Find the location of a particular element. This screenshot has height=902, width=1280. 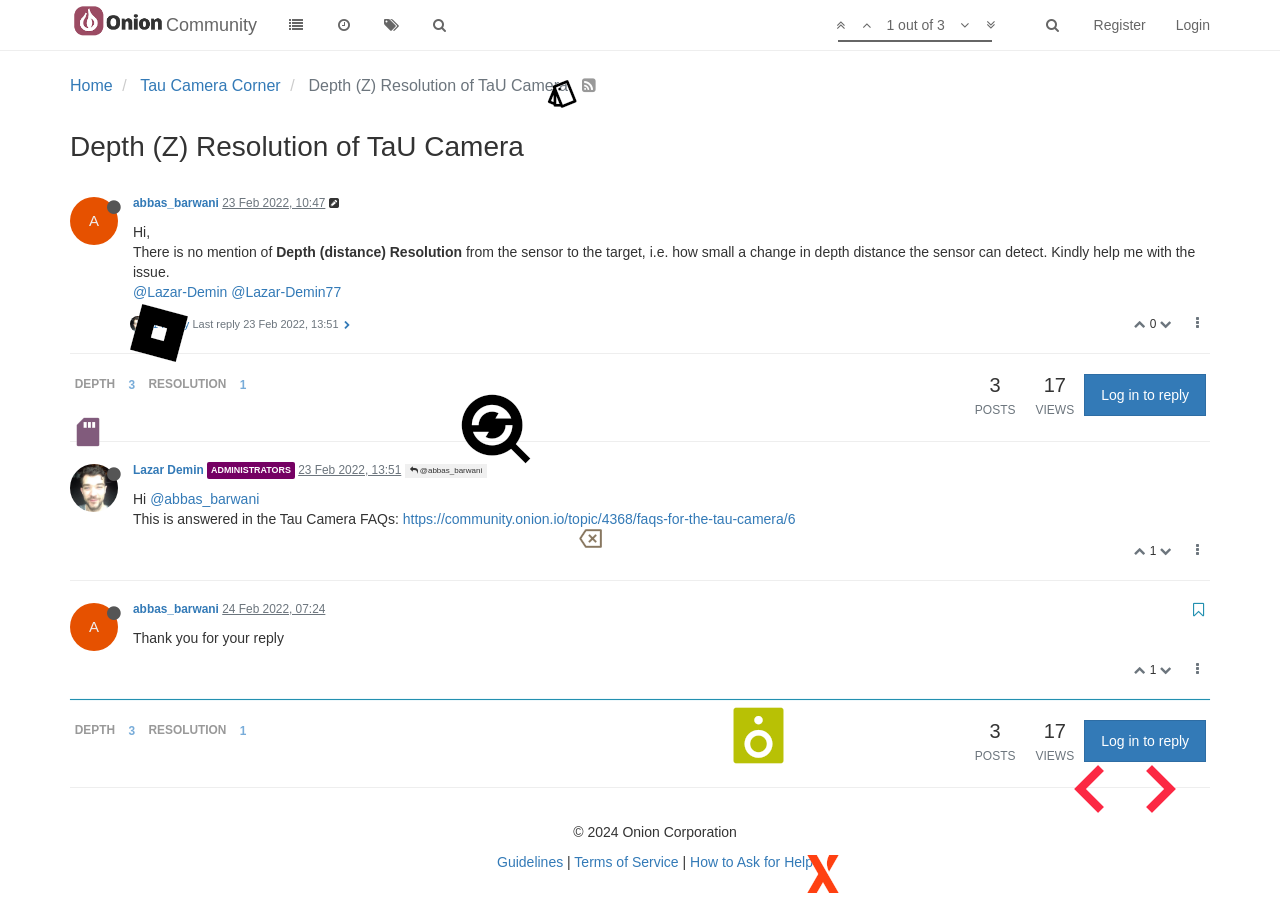

open the Roblox app is located at coordinates (159, 333).